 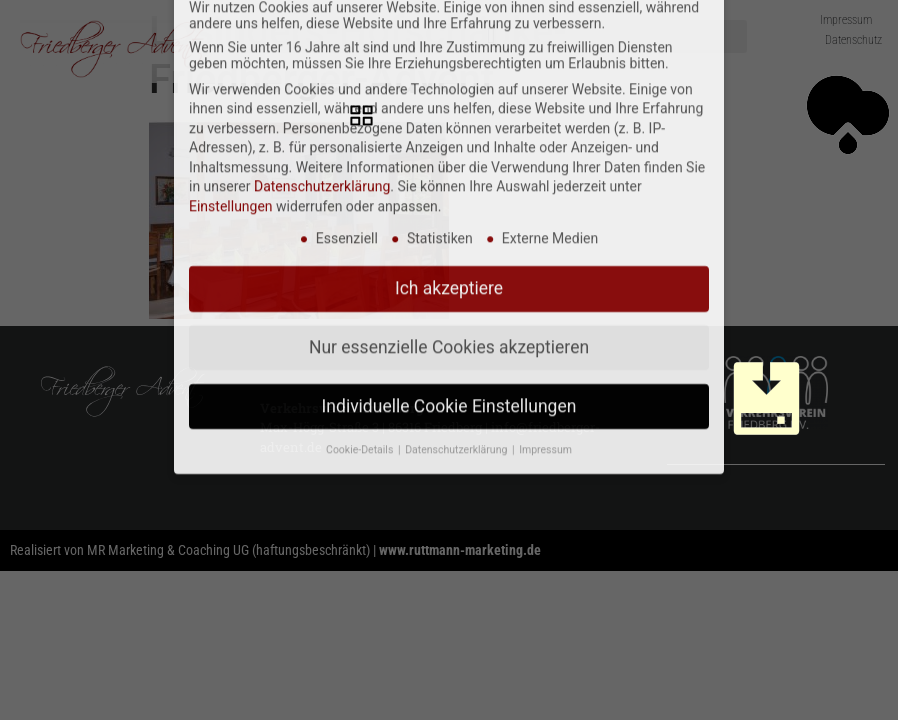 I want to click on indicates rainy weather conditions, so click(x=848, y=113).